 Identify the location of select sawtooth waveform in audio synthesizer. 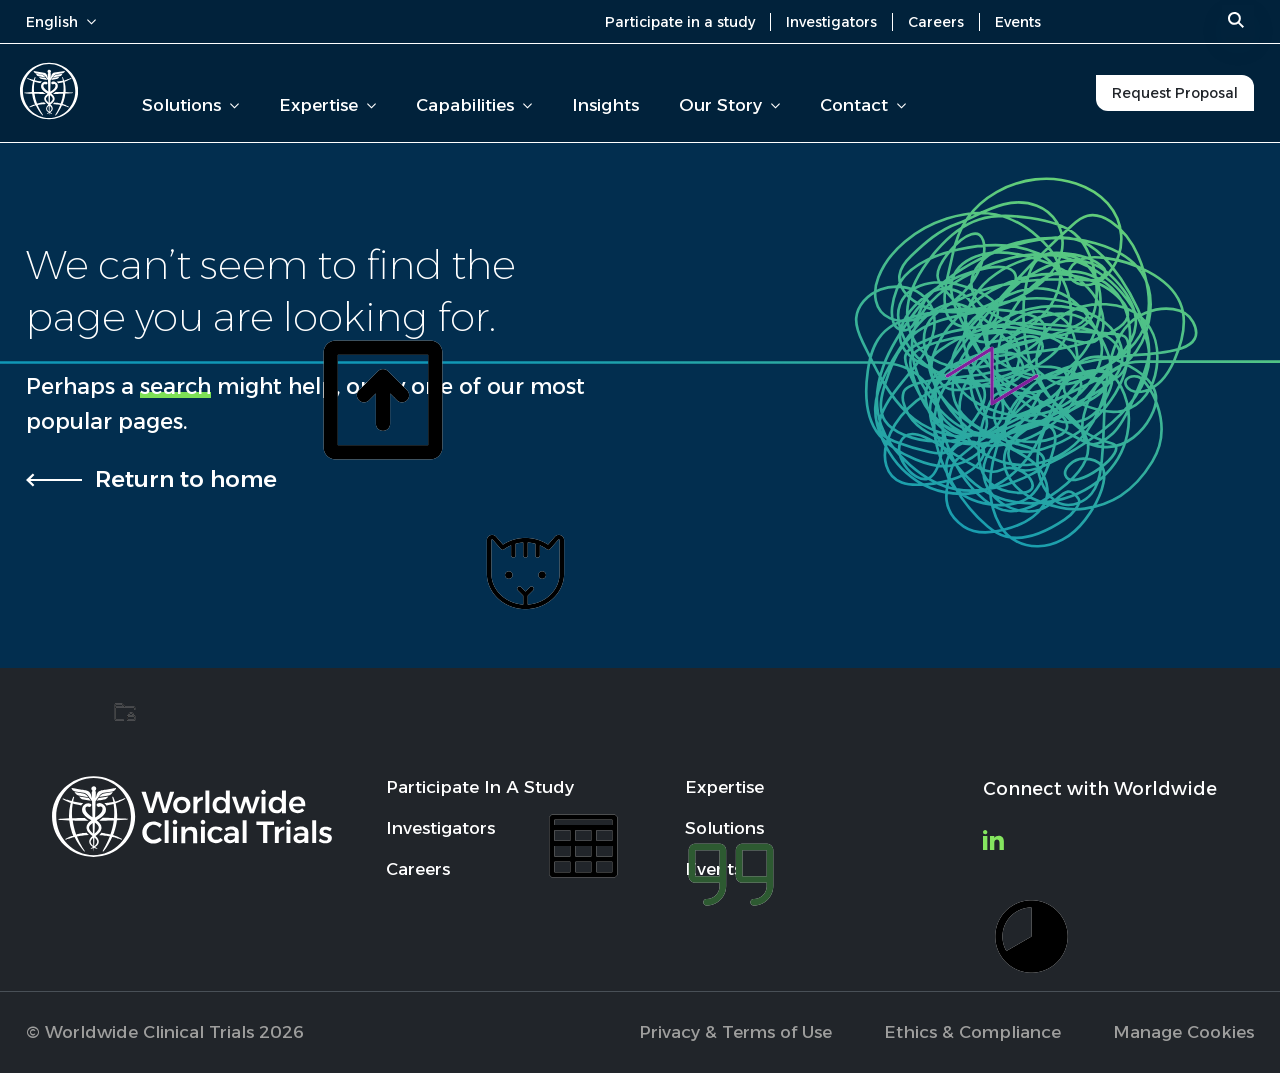
(992, 376).